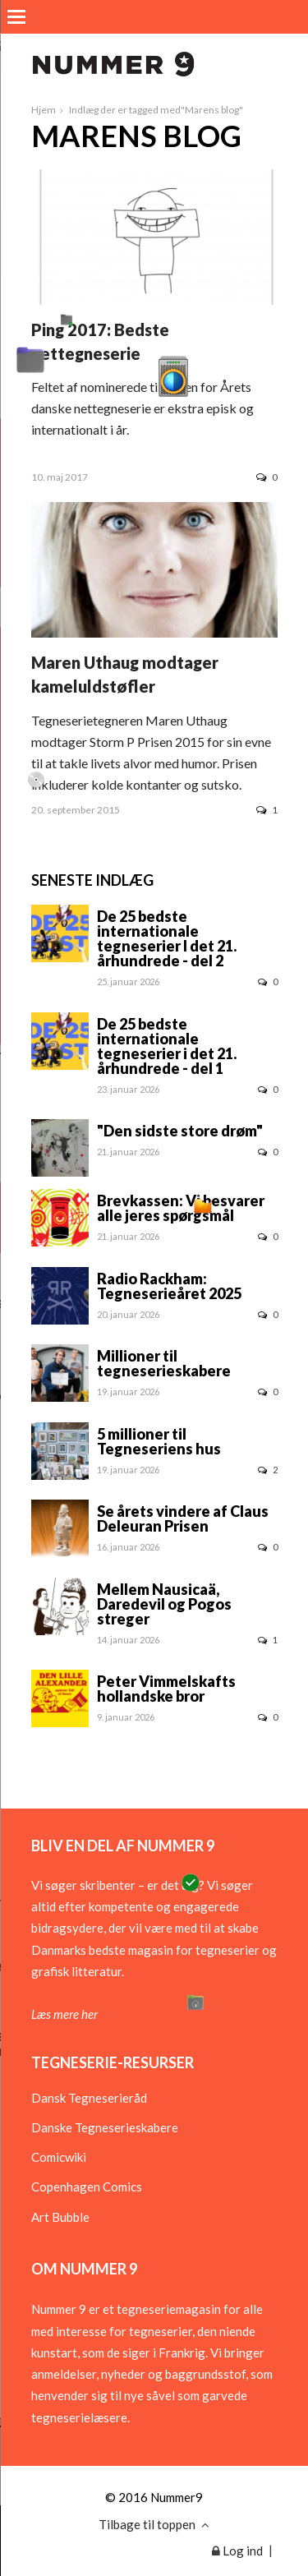 This screenshot has width=308, height=2576. Describe the element at coordinates (30, 360) in the screenshot. I see `open a folder to view its contents` at that location.